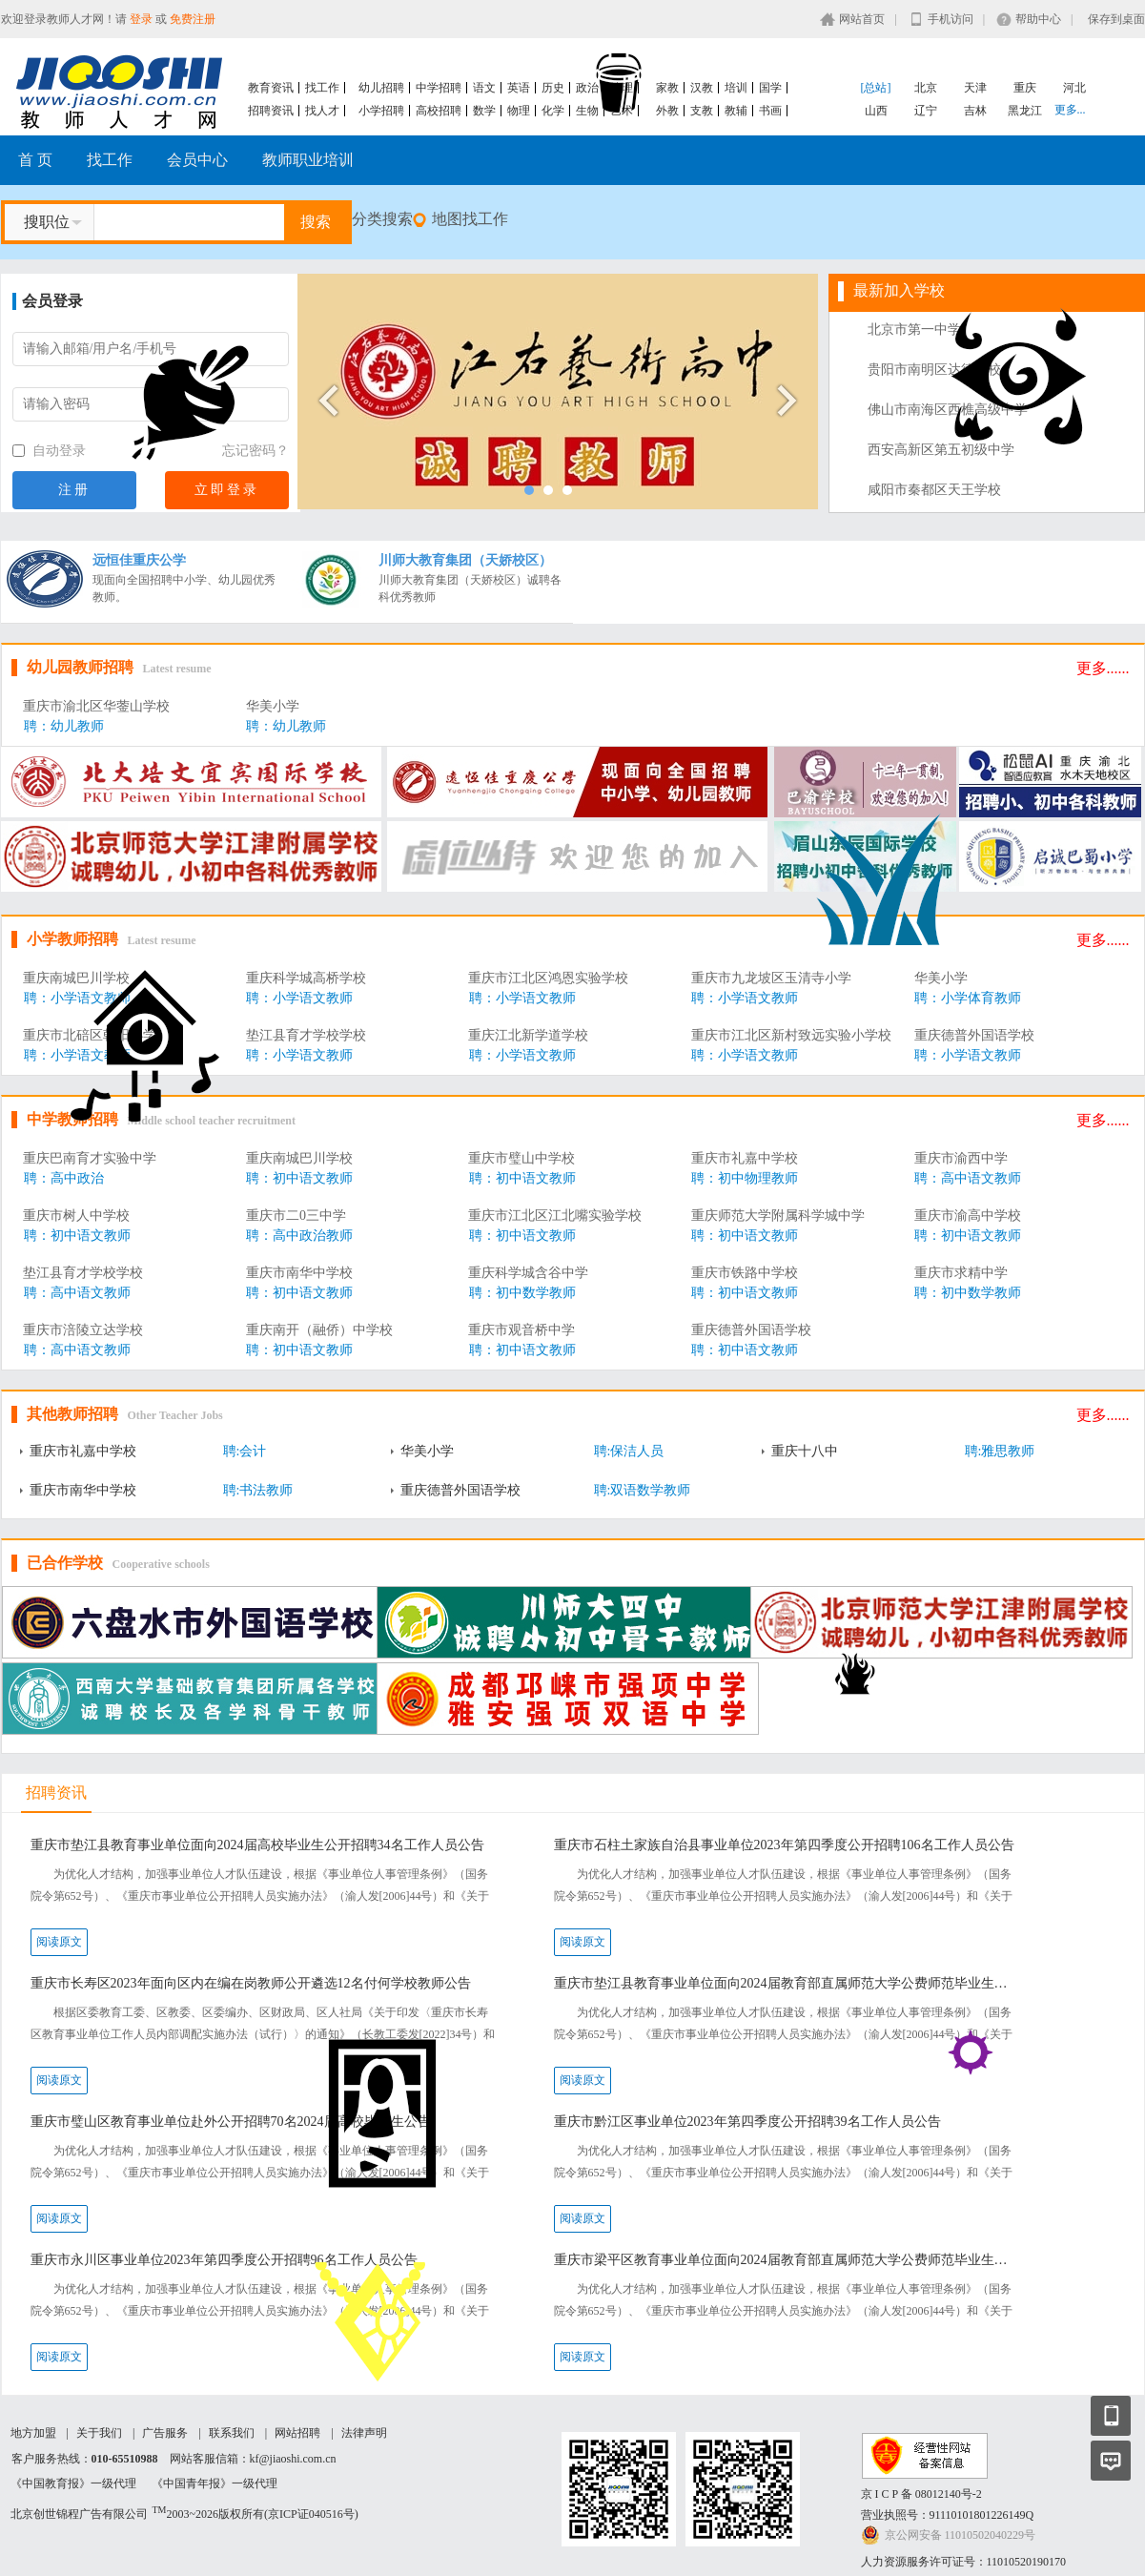 This screenshot has width=1145, height=2576. Describe the element at coordinates (374, 2322) in the screenshot. I see `view equipped jewelry or accessories` at that location.